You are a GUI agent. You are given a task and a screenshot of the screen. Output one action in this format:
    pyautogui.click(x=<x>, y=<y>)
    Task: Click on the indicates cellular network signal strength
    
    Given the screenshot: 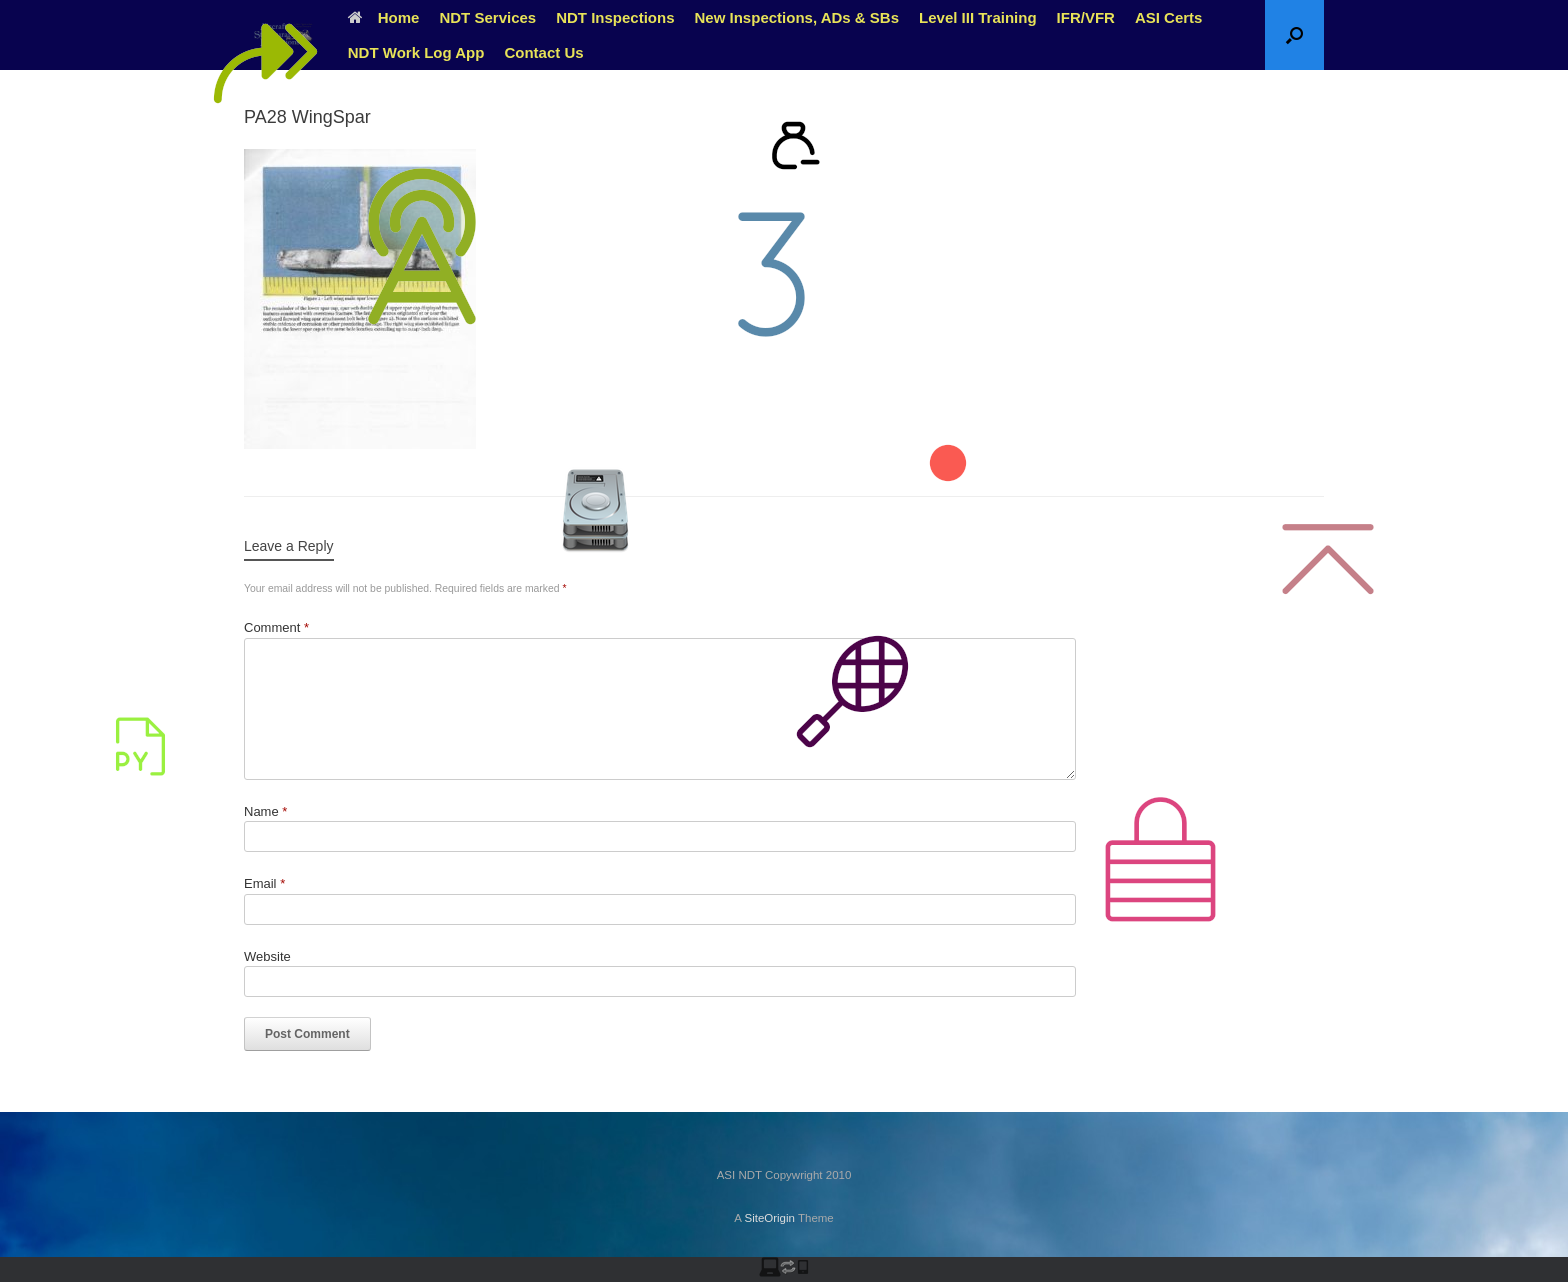 What is the action you would take?
    pyautogui.click(x=422, y=249)
    